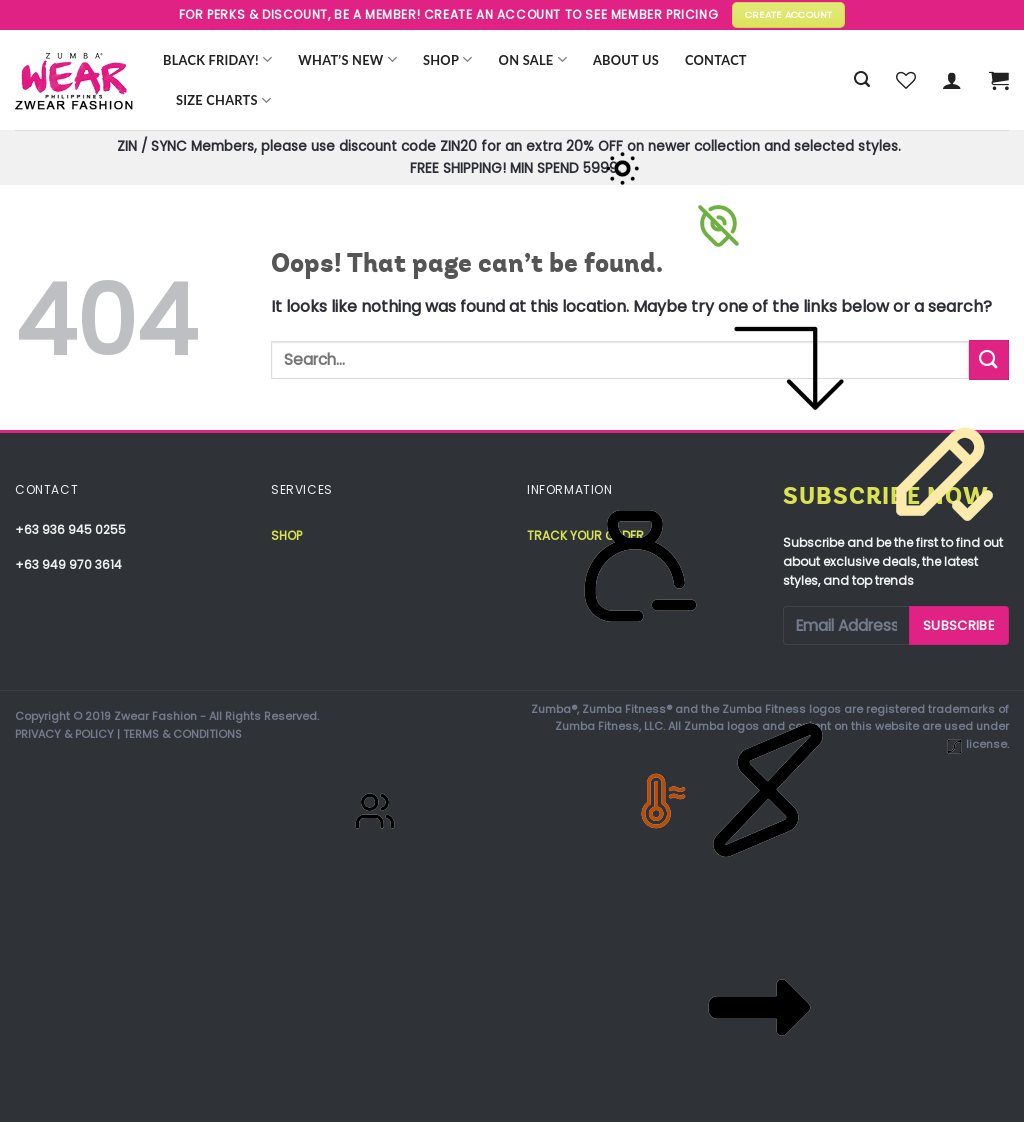 Image resolution: width=1024 pixels, height=1122 pixels. I want to click on edit completed or saved successfully, so click(942, 470).